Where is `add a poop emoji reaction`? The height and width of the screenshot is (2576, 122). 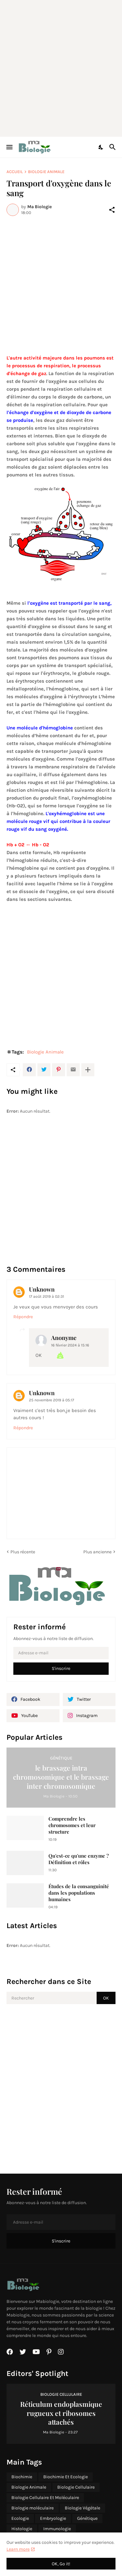
add a poop emoji reaction is located at coordinates (60, 1355).